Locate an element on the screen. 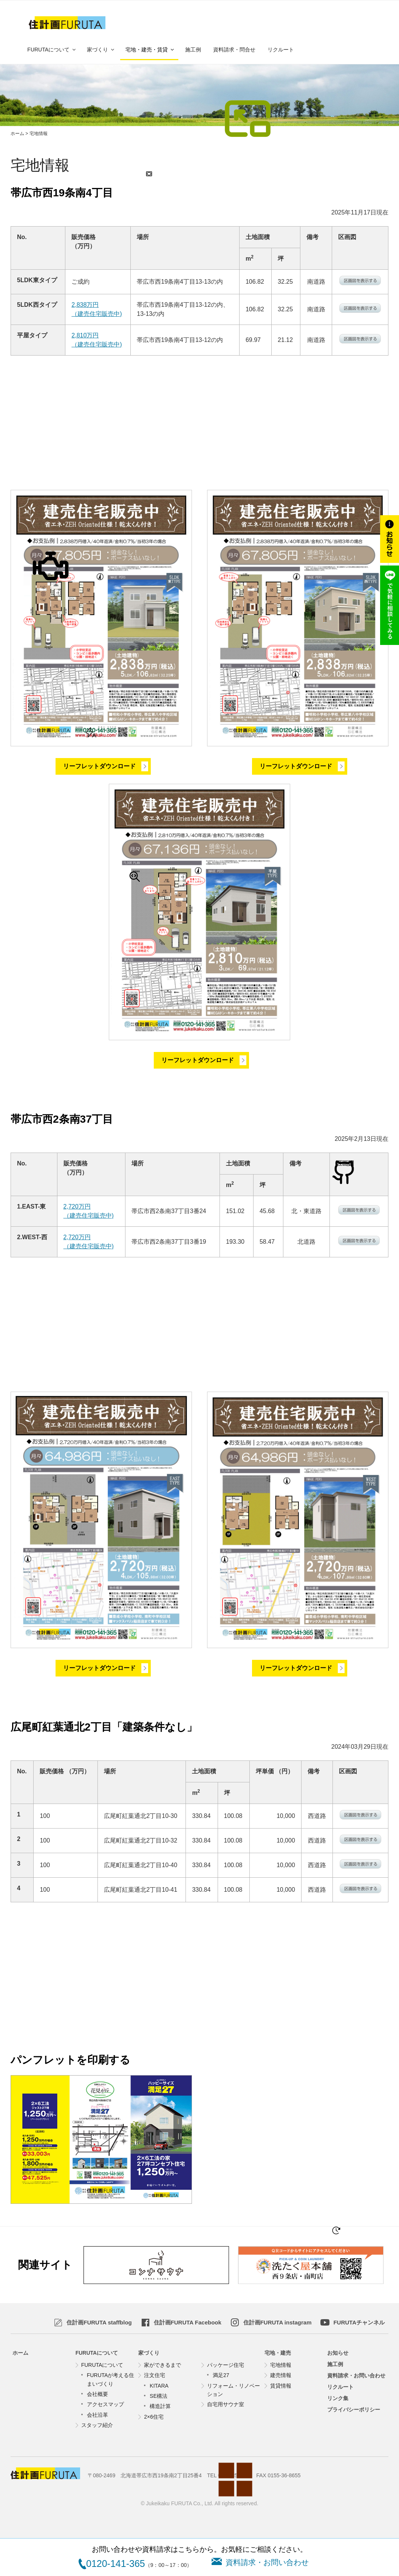 Image resolution: width=399 pixels, height=2576 pixels. view project on github is located at coordinates (344, 1172).